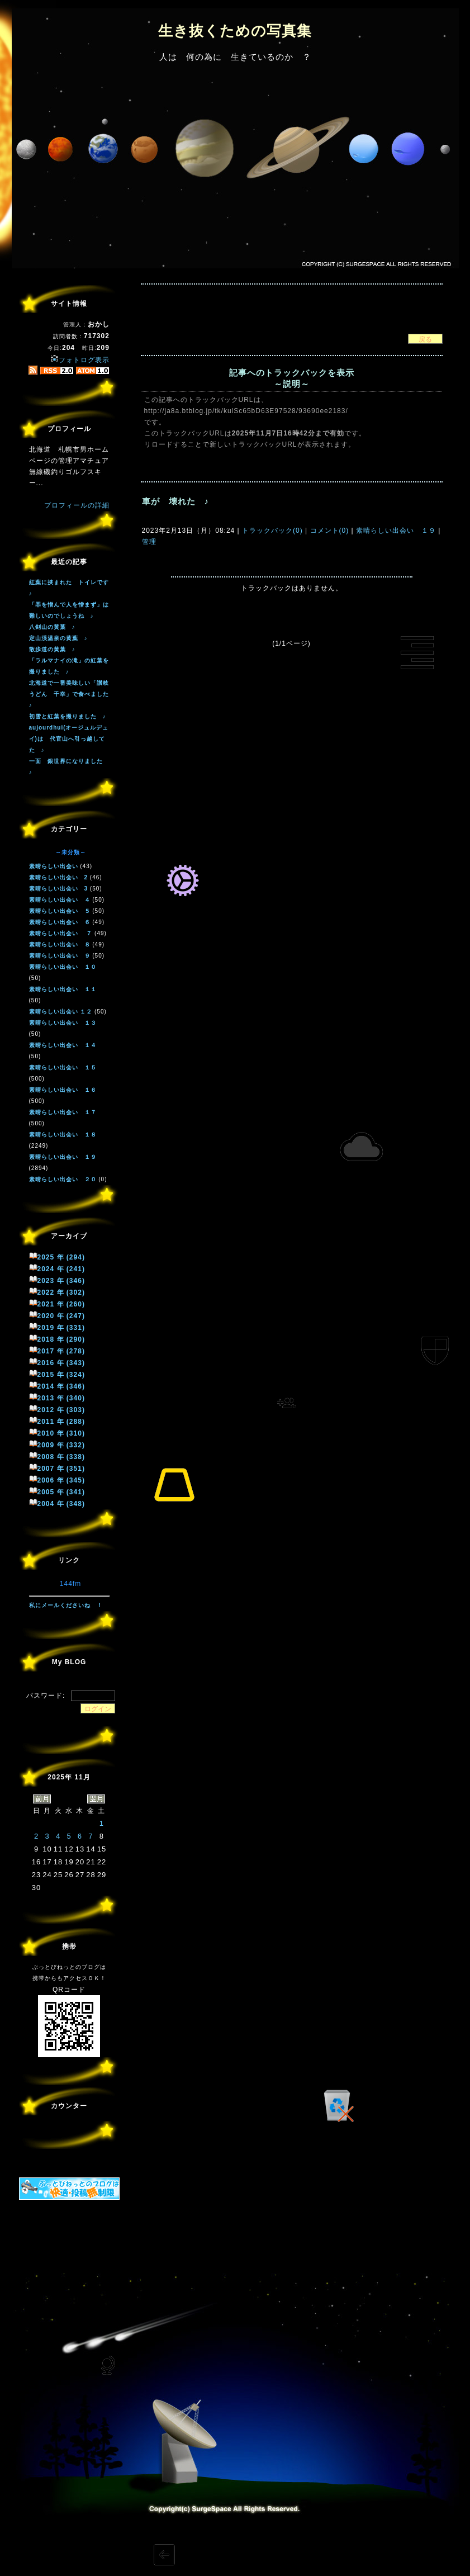 The height and width of the screenshot is (2576, 470). I want to click on empty recycle bin with no items to restore, so click(337, 2105).